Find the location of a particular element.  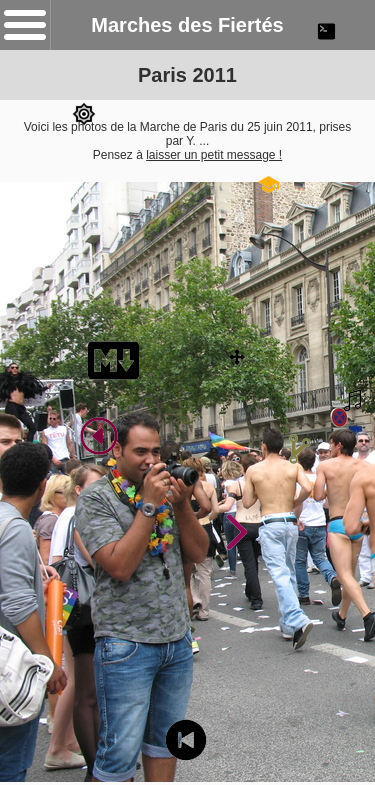

view repository branches is located at coordinates (300, 449).